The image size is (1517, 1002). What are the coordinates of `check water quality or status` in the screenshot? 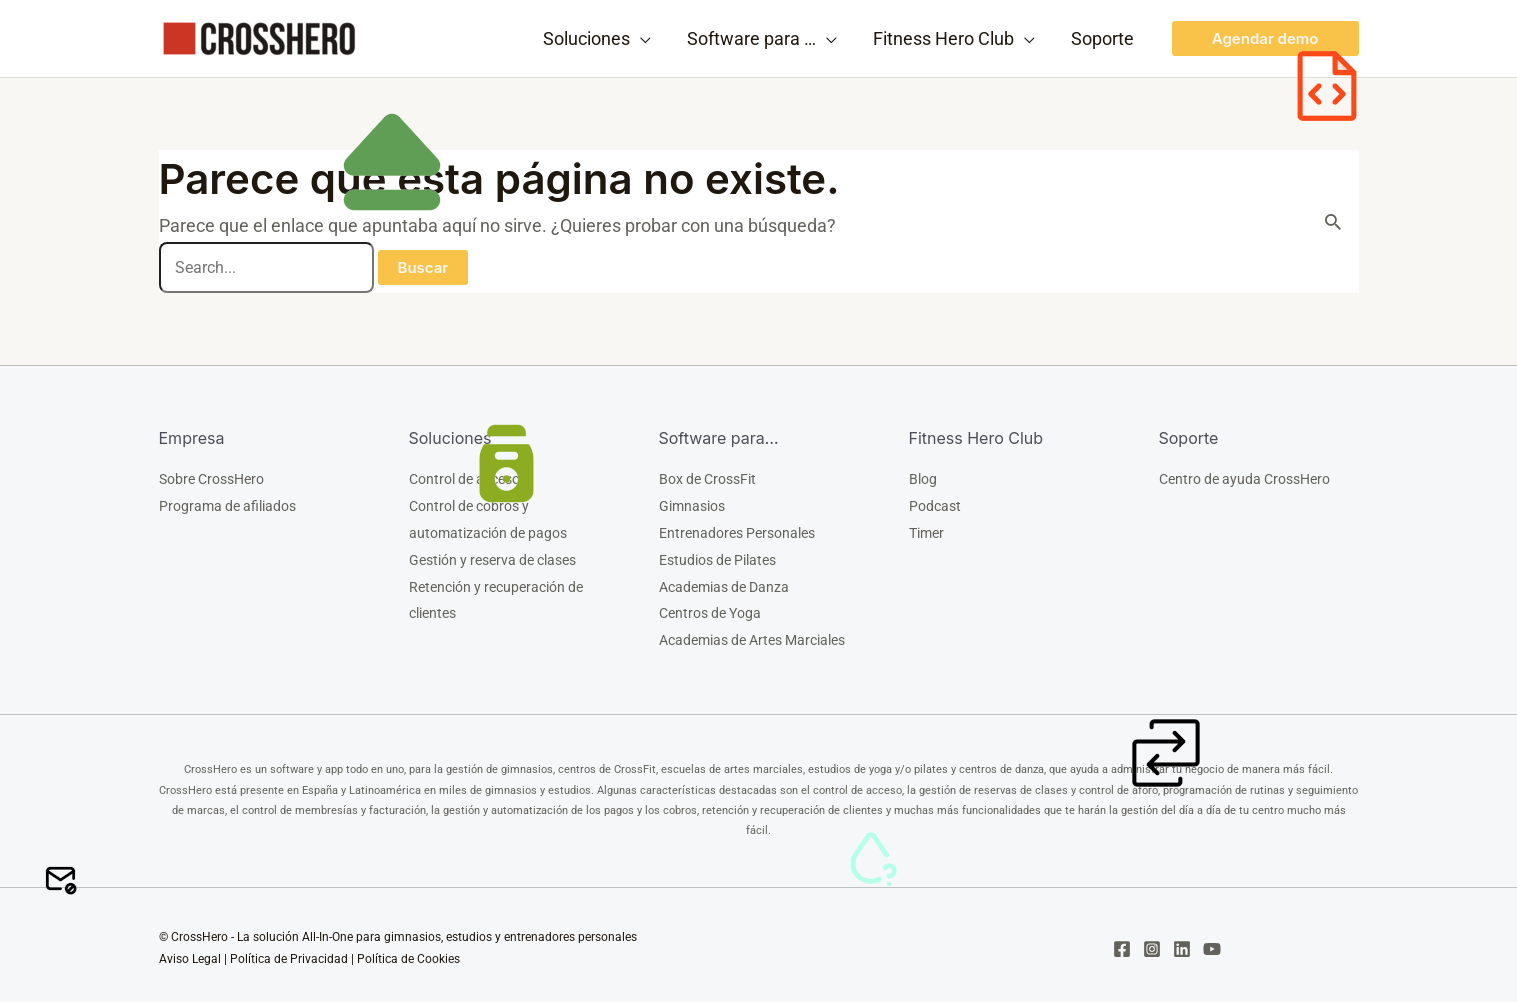 It's located at (871, 858).